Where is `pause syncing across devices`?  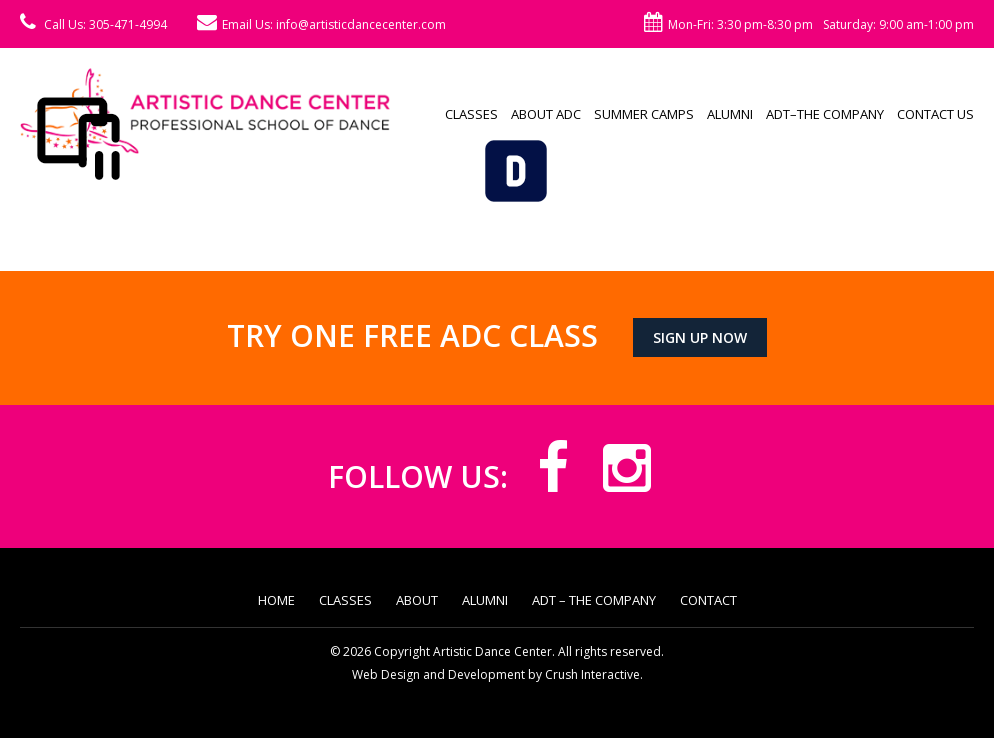
pause syncing across devices is located at coordinates (78, 134).